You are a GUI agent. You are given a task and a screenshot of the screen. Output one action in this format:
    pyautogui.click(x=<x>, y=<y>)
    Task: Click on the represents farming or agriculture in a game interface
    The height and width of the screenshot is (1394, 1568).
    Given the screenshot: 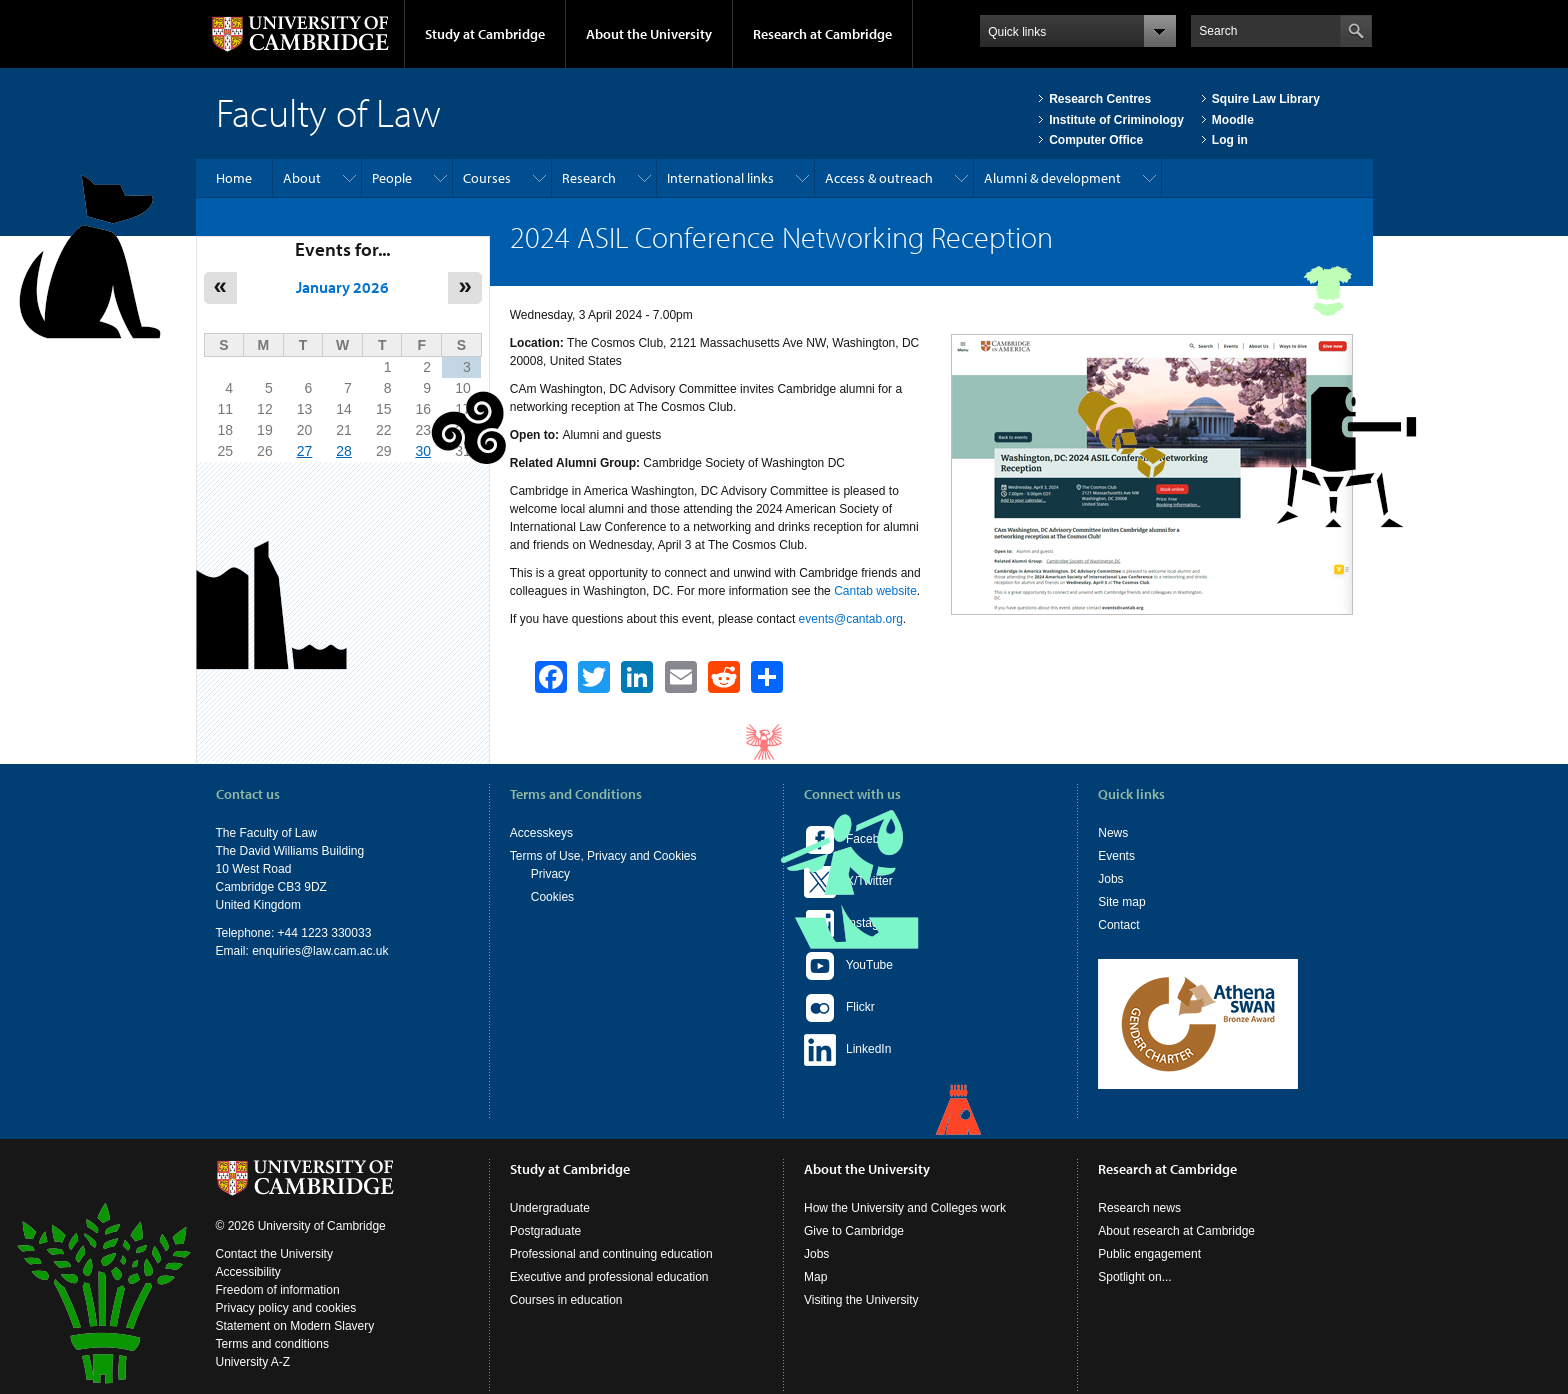 What is the action you would take?
    pyautogui.click(x=104, y=1293)
    